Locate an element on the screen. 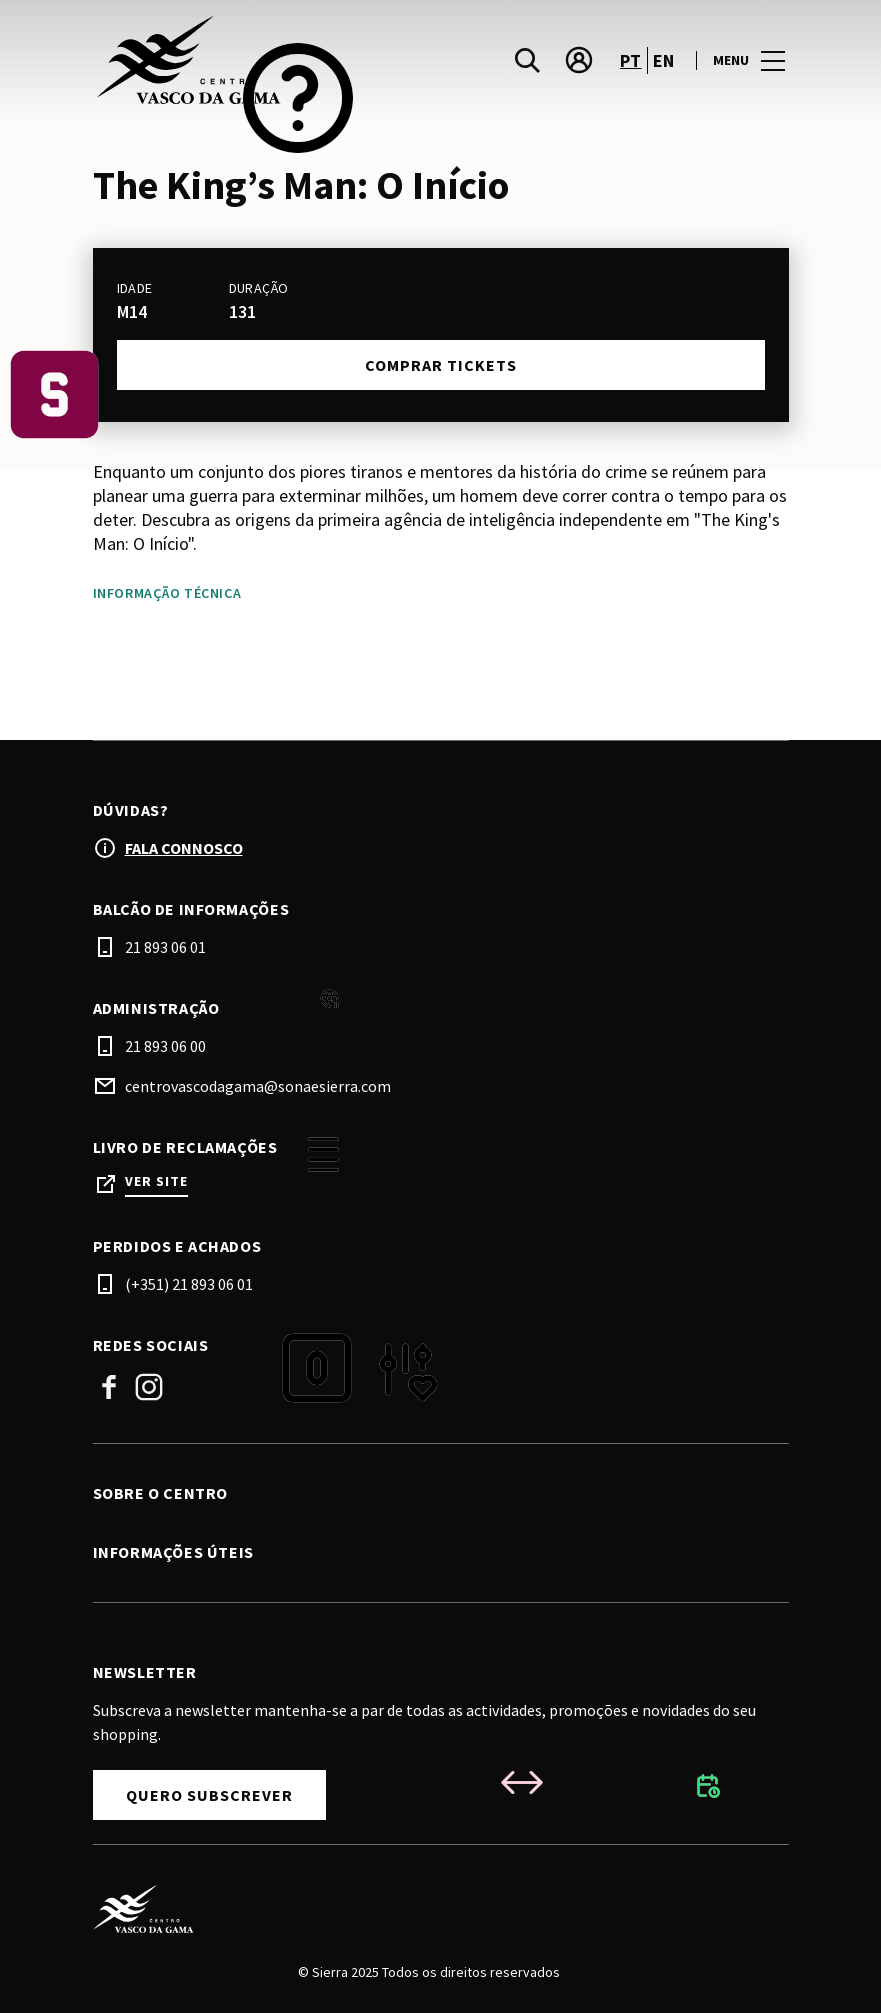 The image size is (881, 2013). customize favorite or liked item settings is located at coordinates (405, 1369).